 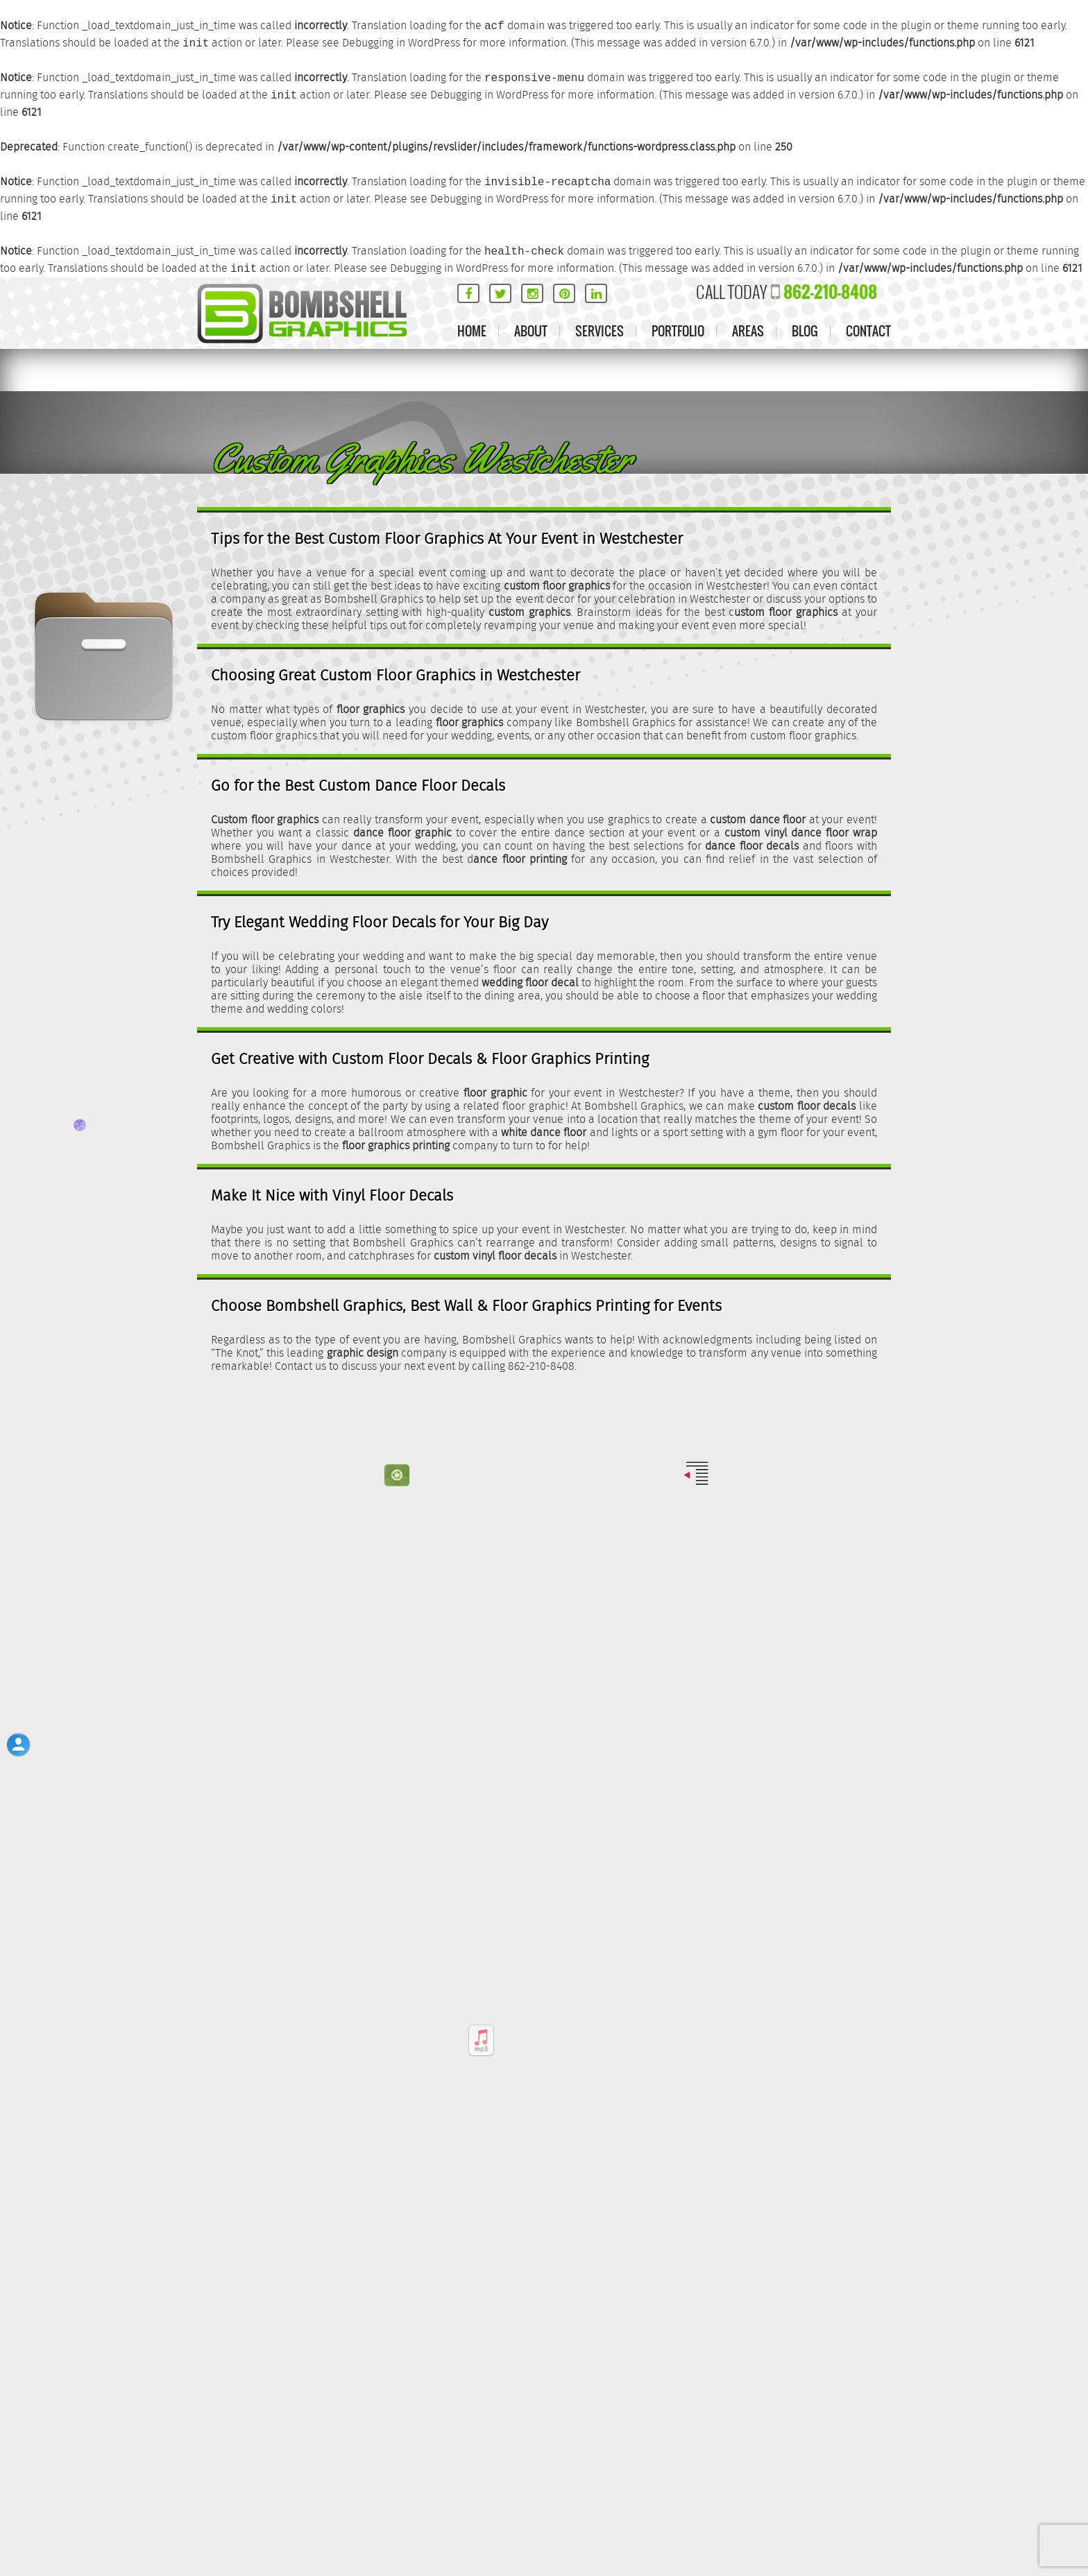 What do you see at coordinates (18, 1744) in the screenshot?
I see `default user profile avatar` at bounding box center [18, 1744].